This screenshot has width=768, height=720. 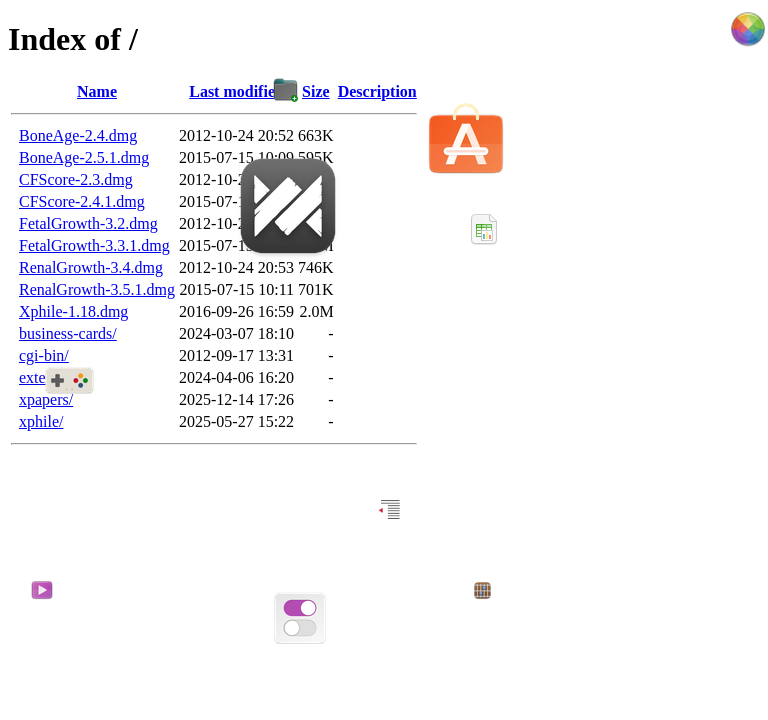 What do you see at coordinates (484, 229) in the screenshot?
I see `open a spreadsheet file` at bounding box center [484, 229].